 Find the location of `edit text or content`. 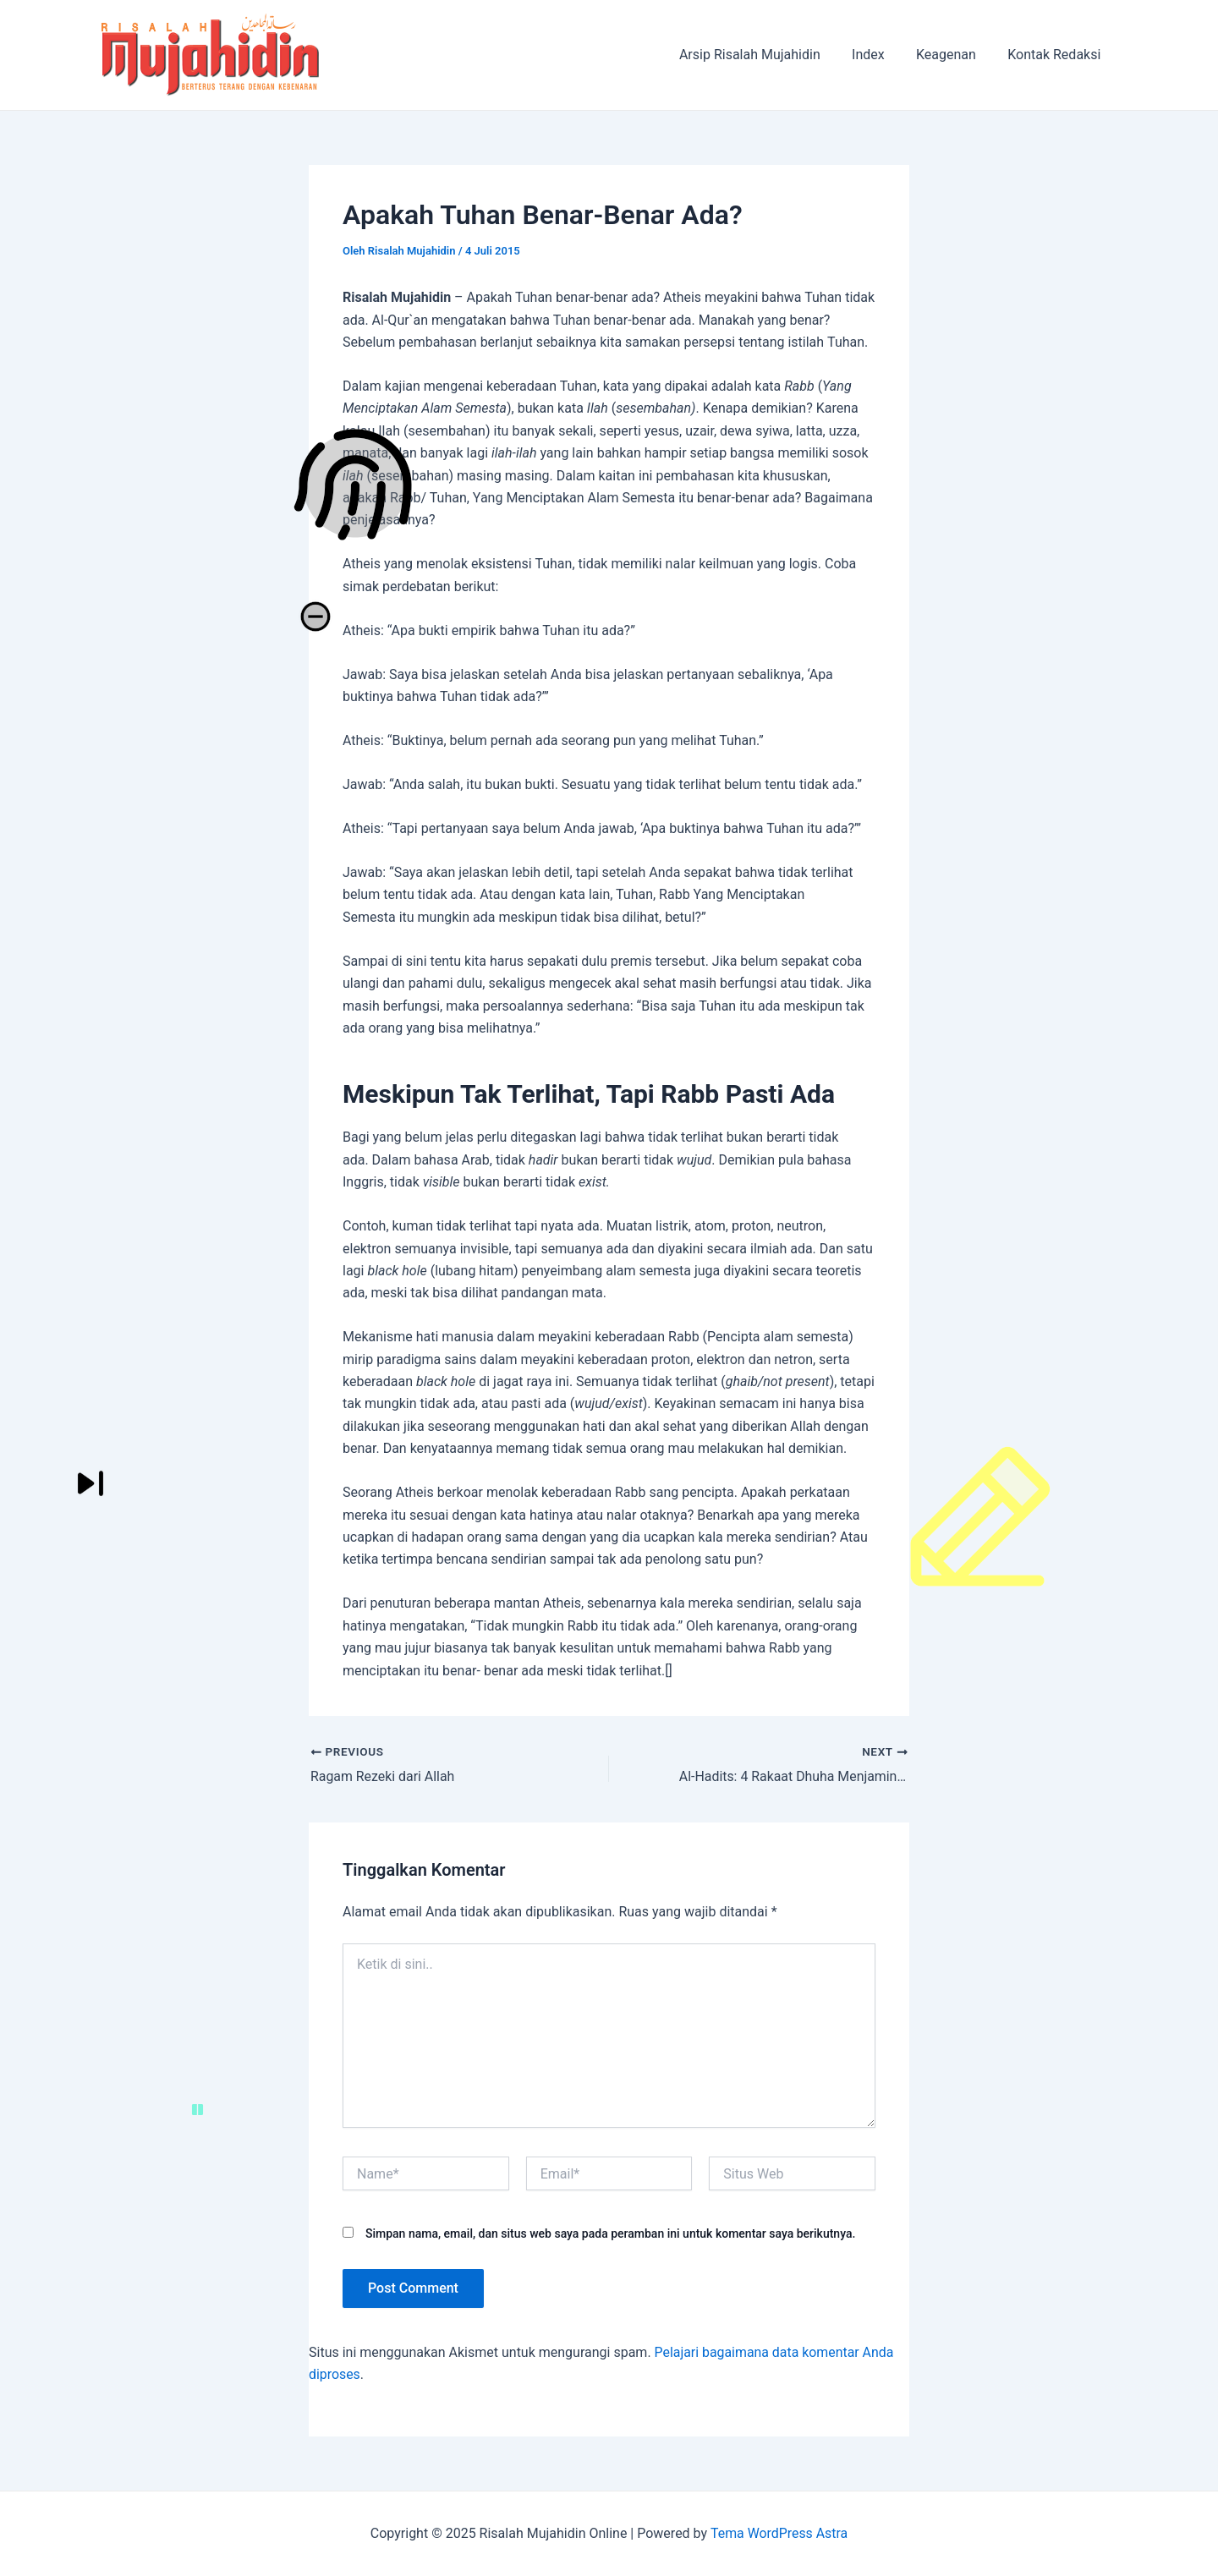

edit text or content is located at coordinates (977, 1519).